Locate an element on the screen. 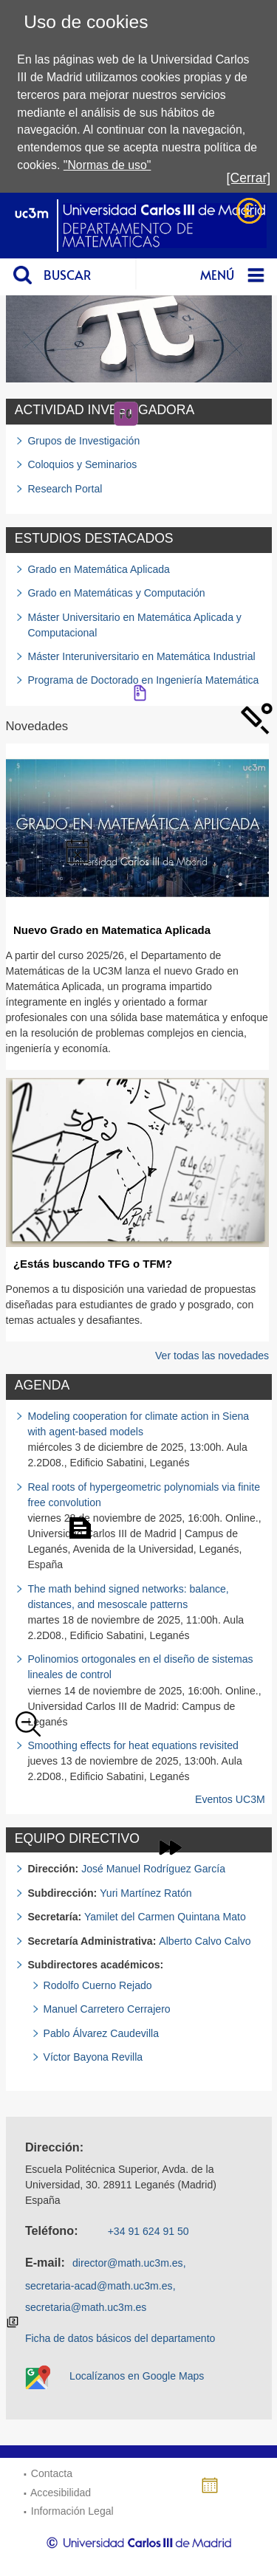 Image resolution: width=277 pixels, height=2576 pixels. view balance in british pounds is located at coordinates (249, 210).